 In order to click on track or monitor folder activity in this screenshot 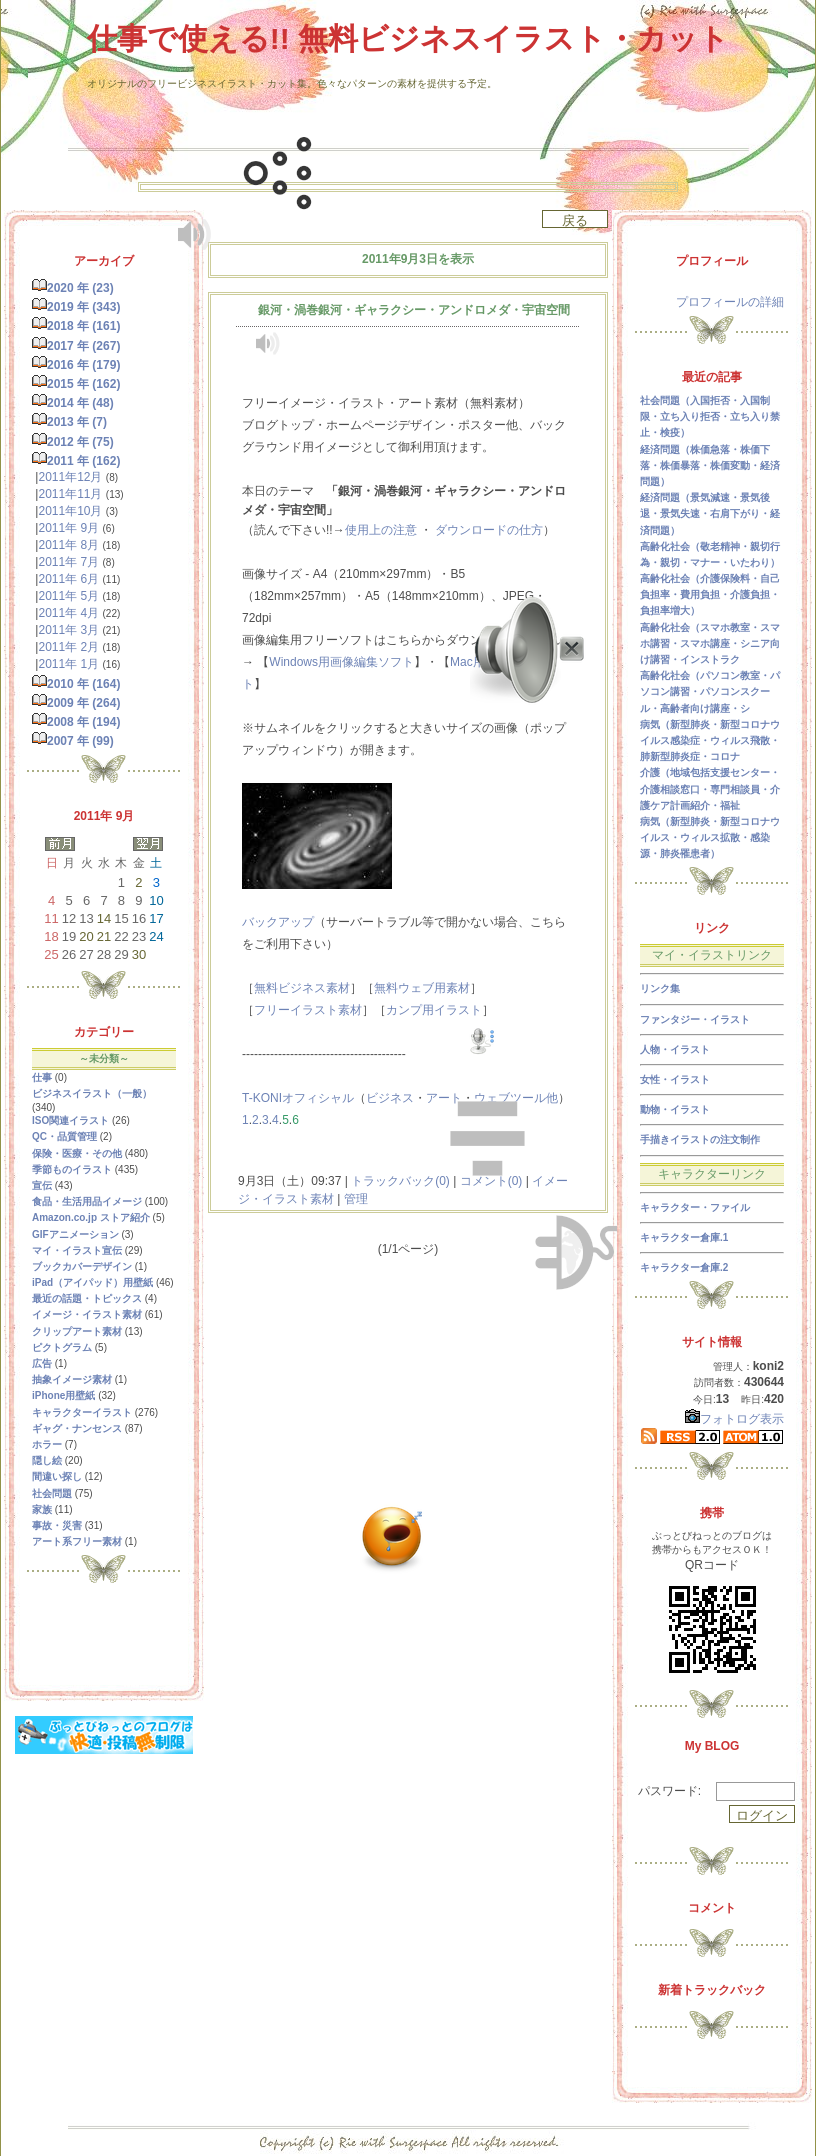, I will do `click(277, 175)`.